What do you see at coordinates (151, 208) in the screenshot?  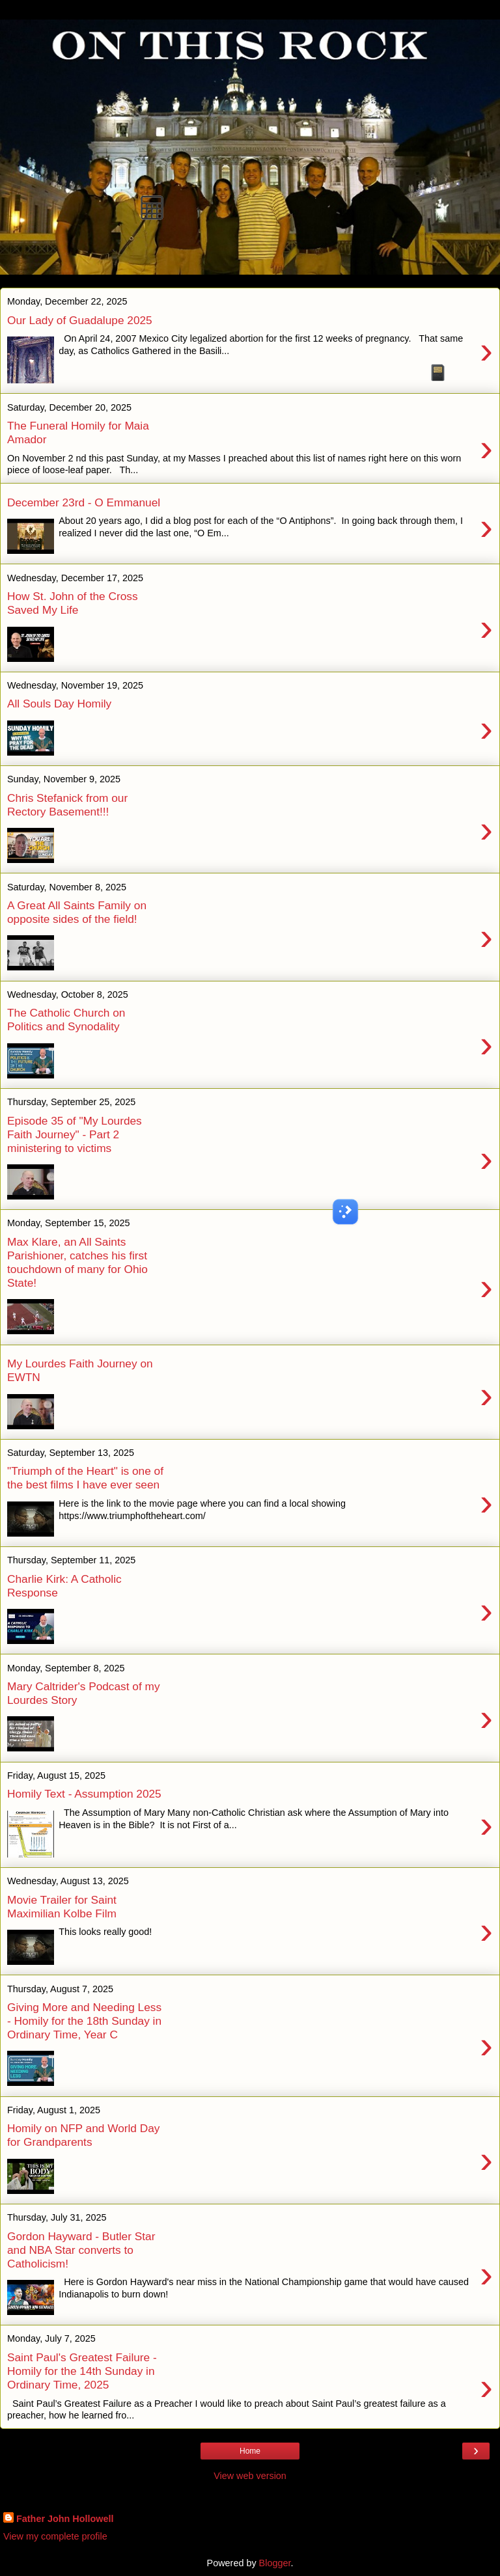 I see `open the calculator app` at bounding box center [151, 208].